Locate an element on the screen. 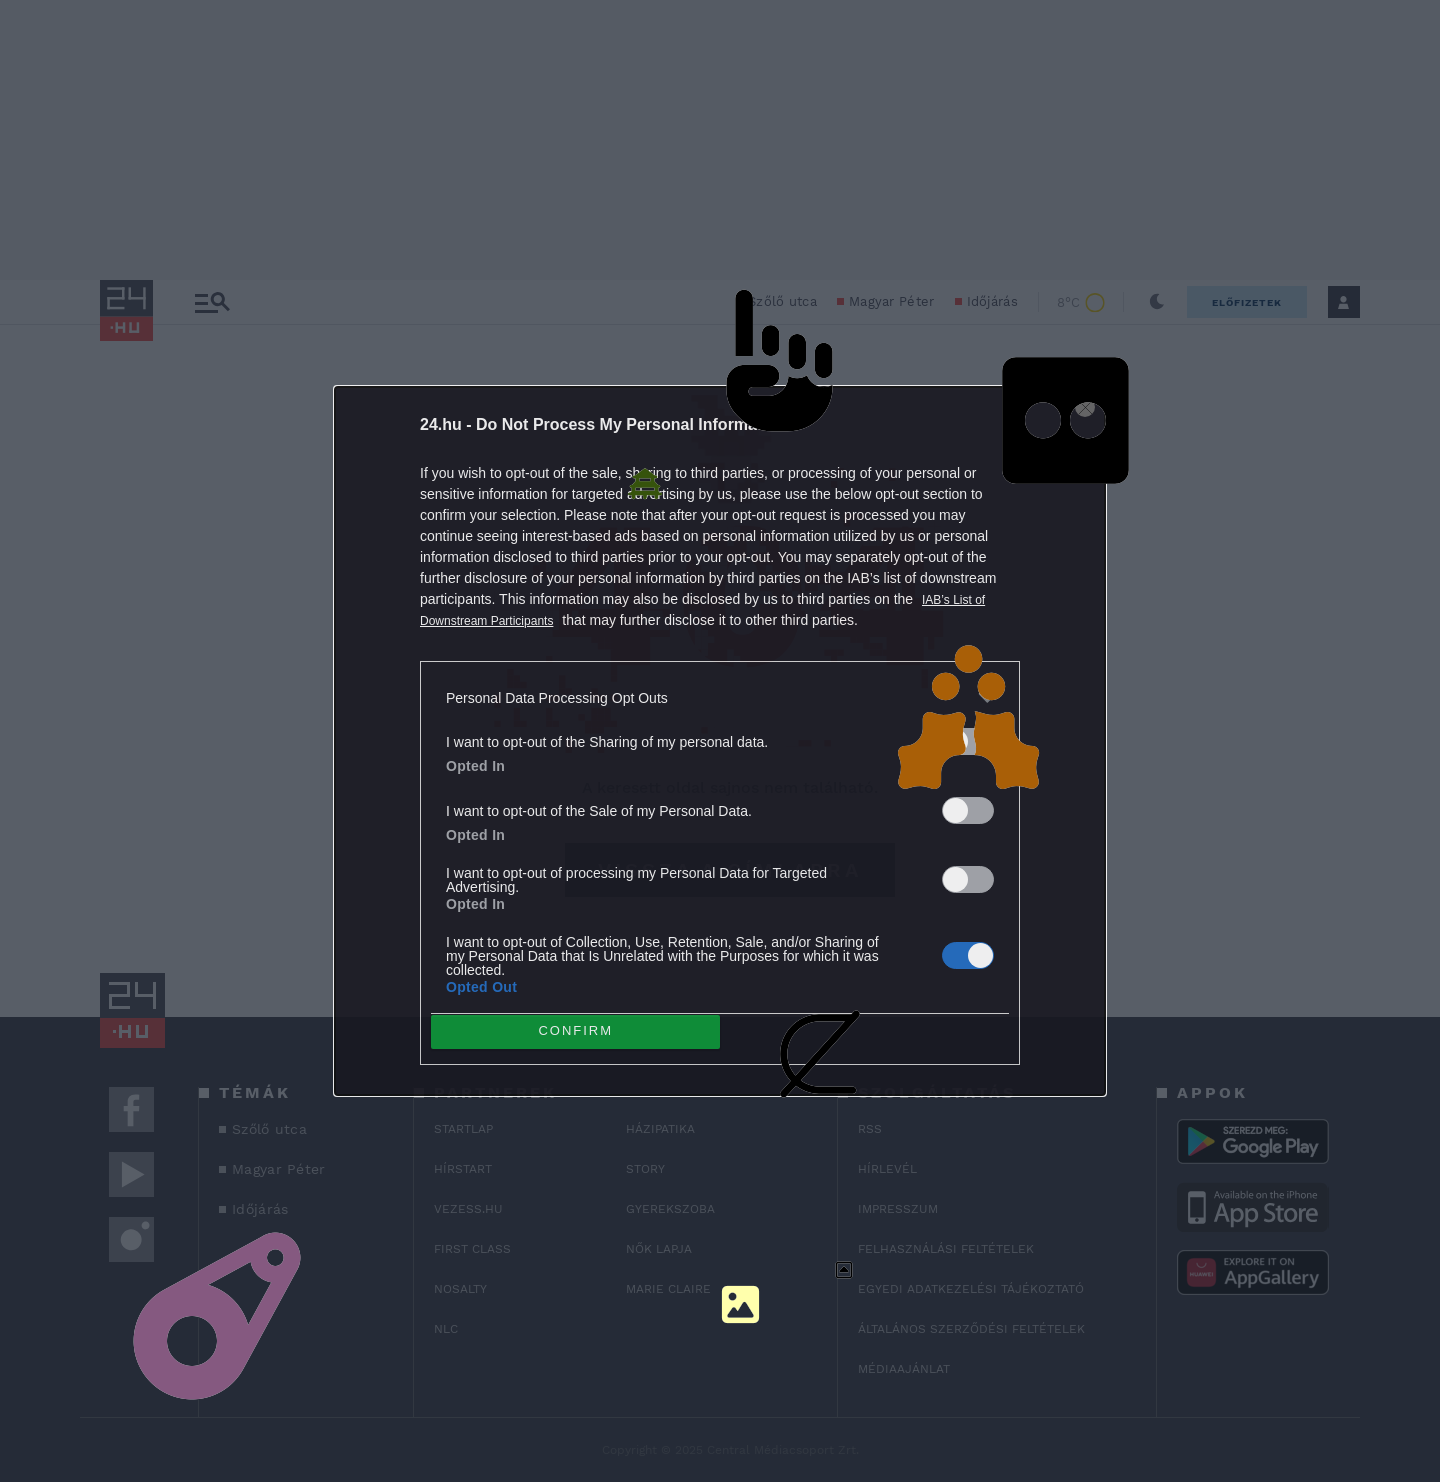  tap to select or indicate a point of interest is located at coordinates (779, 360).